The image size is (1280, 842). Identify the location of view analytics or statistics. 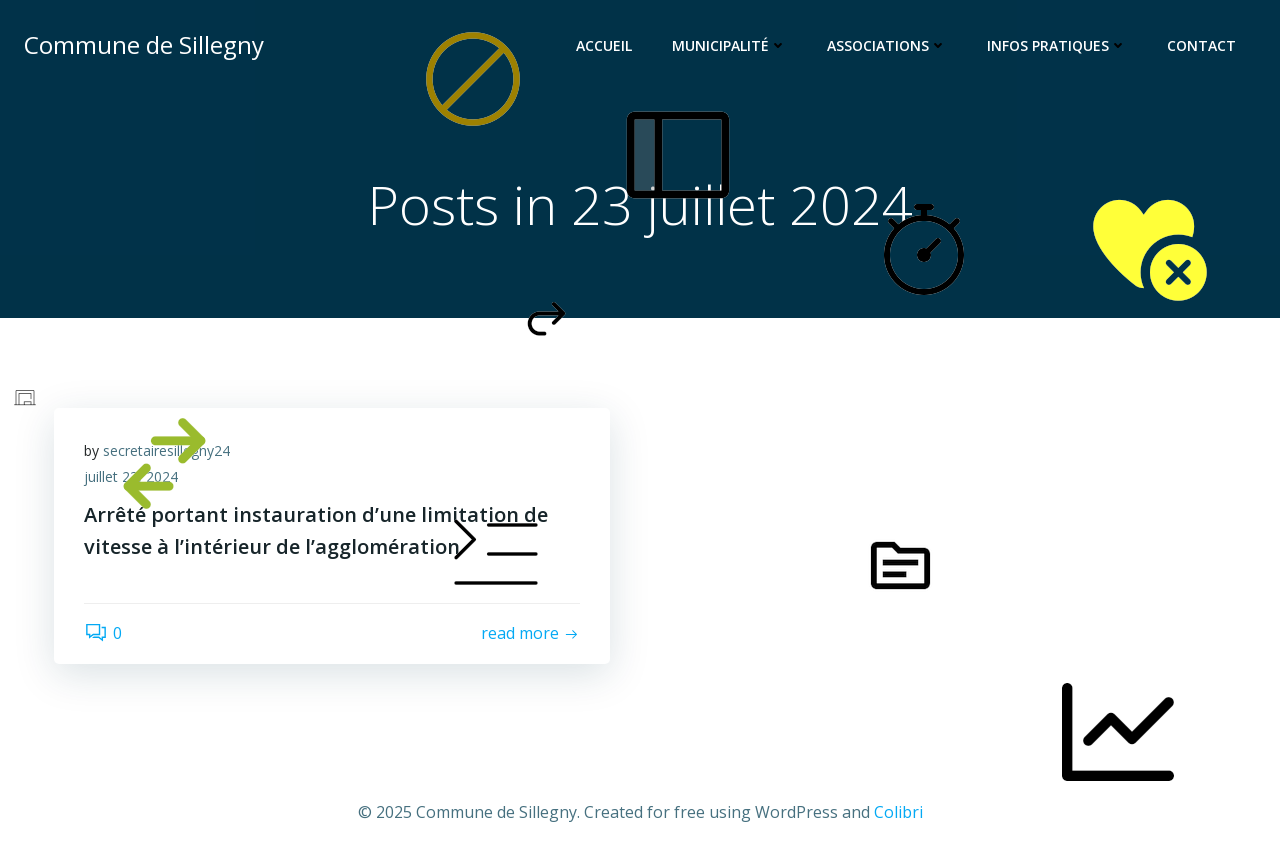
(1118, 732).